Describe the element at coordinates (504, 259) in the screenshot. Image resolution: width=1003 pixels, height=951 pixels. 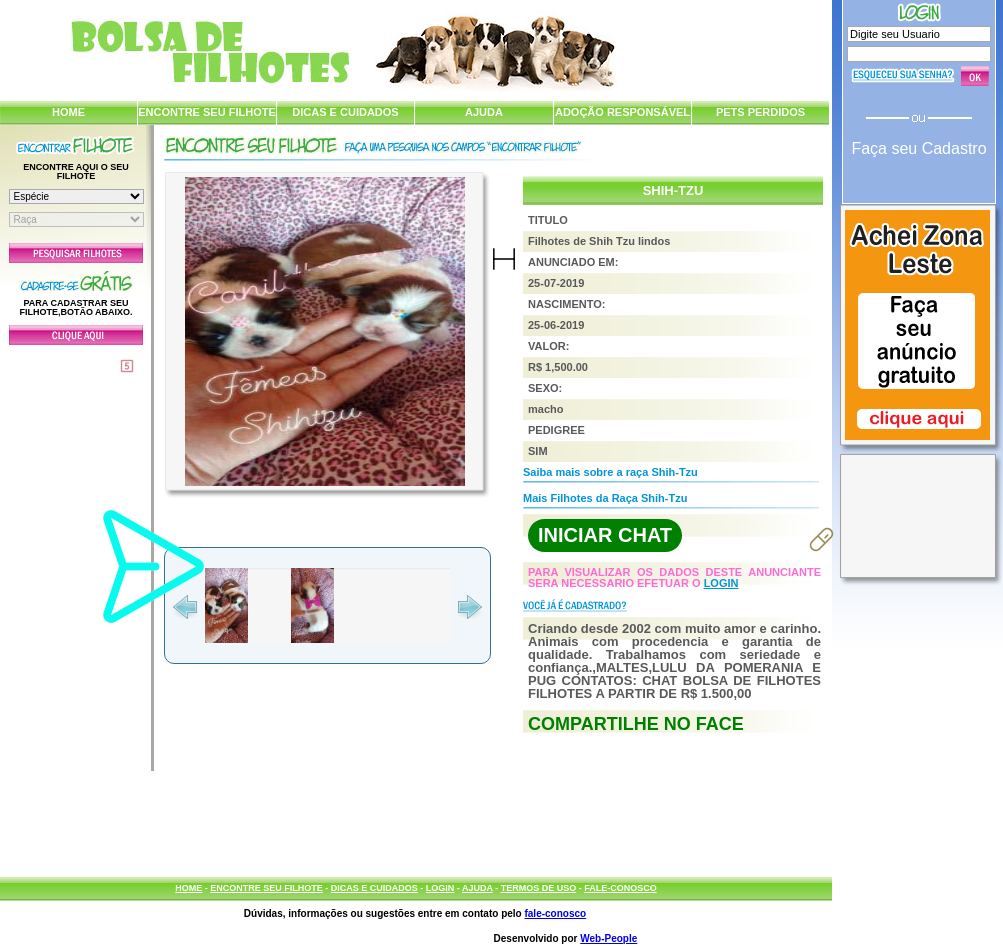
I see `format text as a heading` at that location.